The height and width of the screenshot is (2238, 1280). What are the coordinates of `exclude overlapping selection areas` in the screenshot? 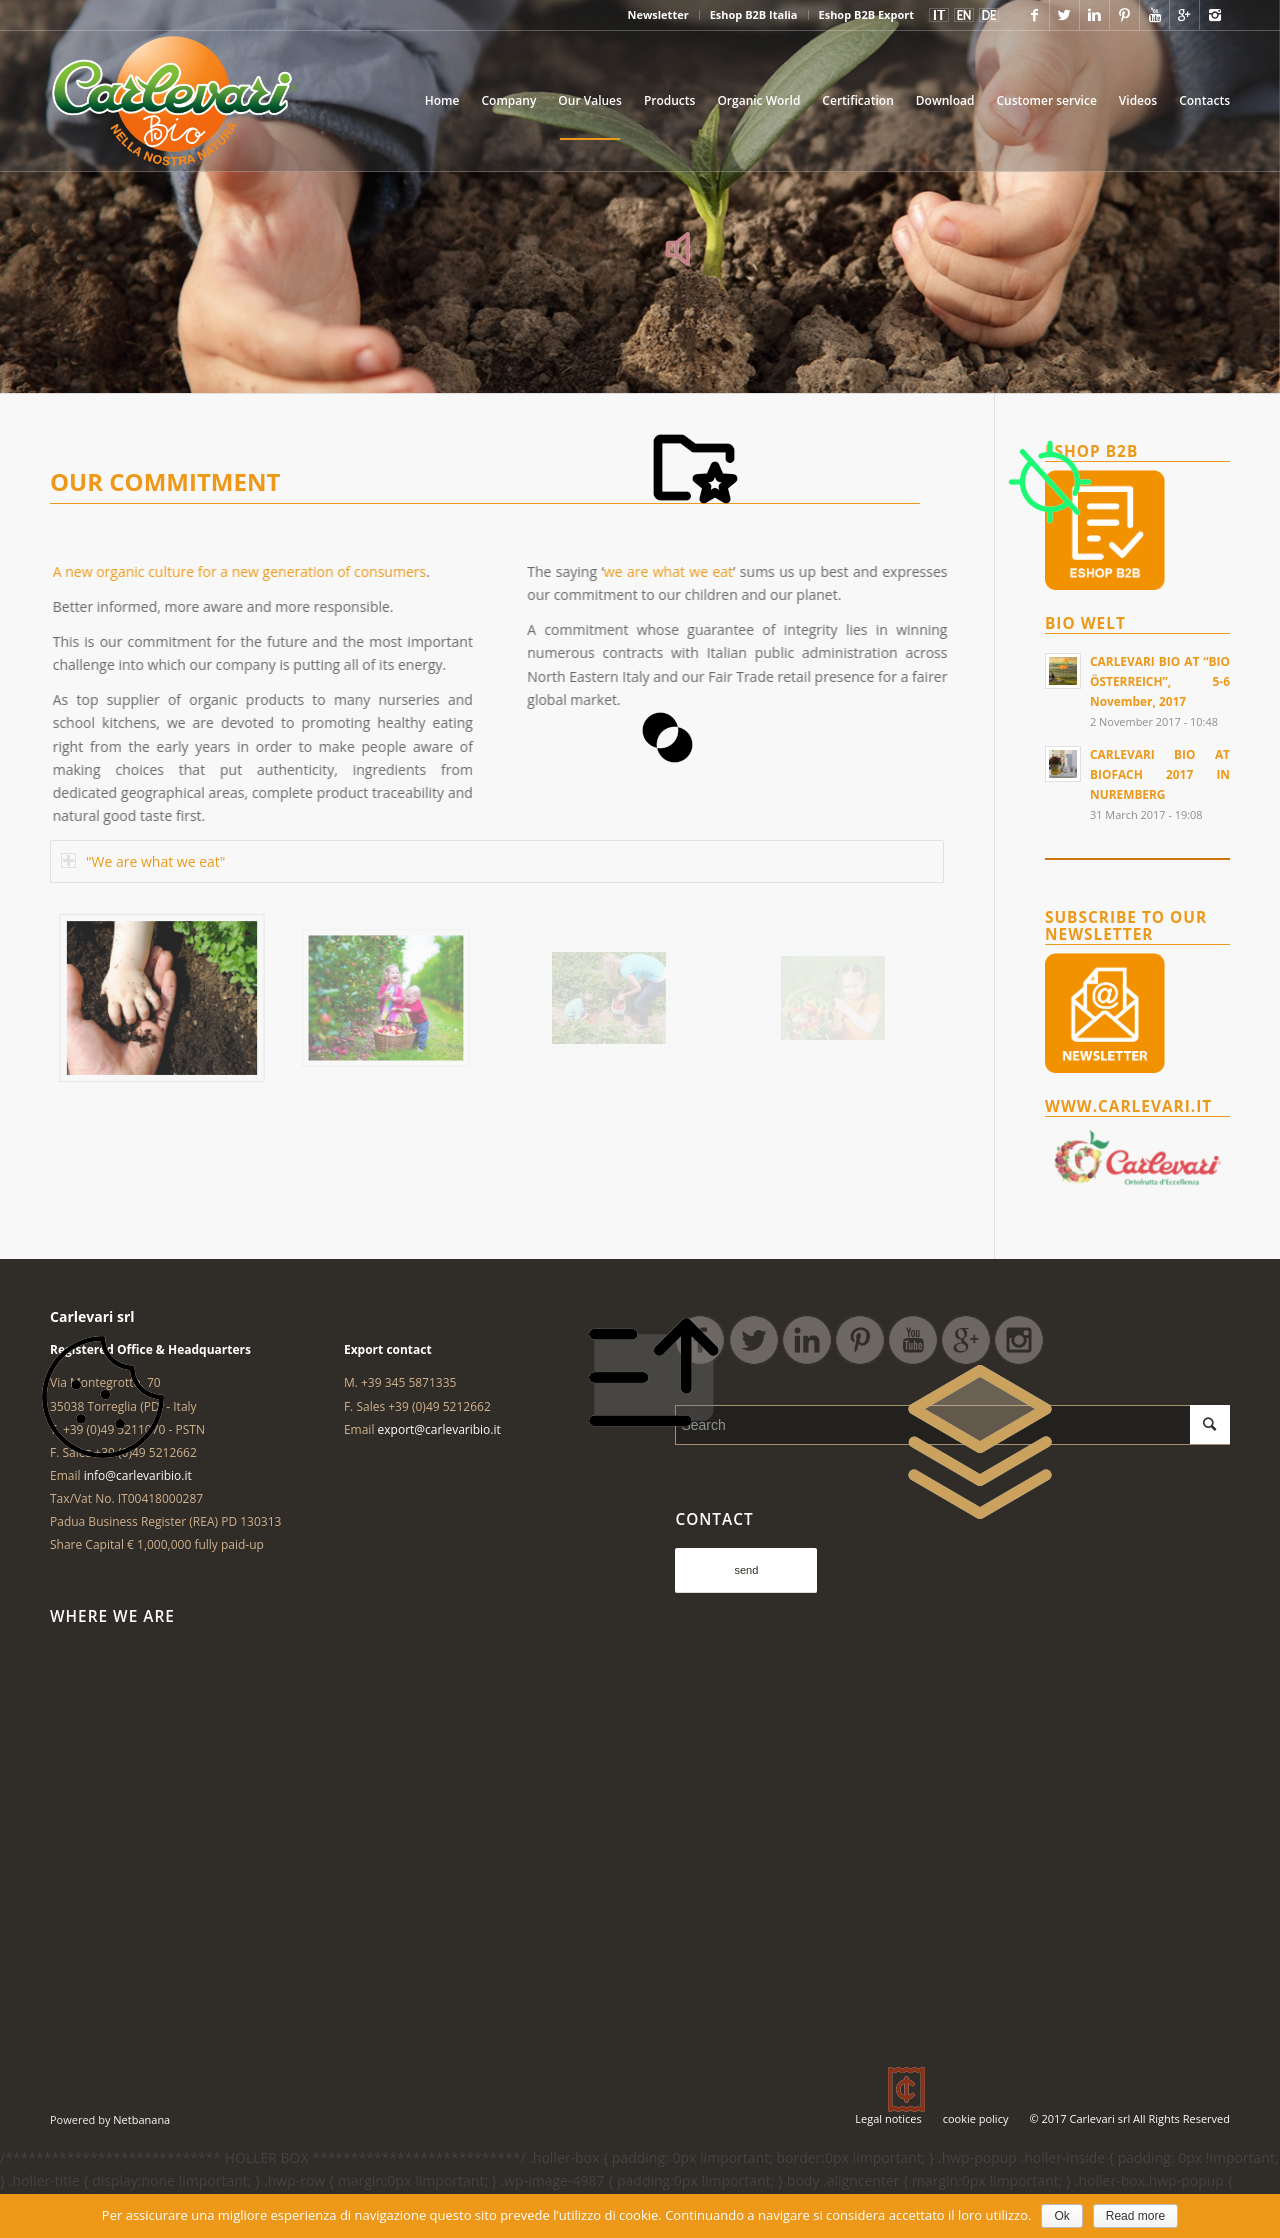 It's located at (667, 737).